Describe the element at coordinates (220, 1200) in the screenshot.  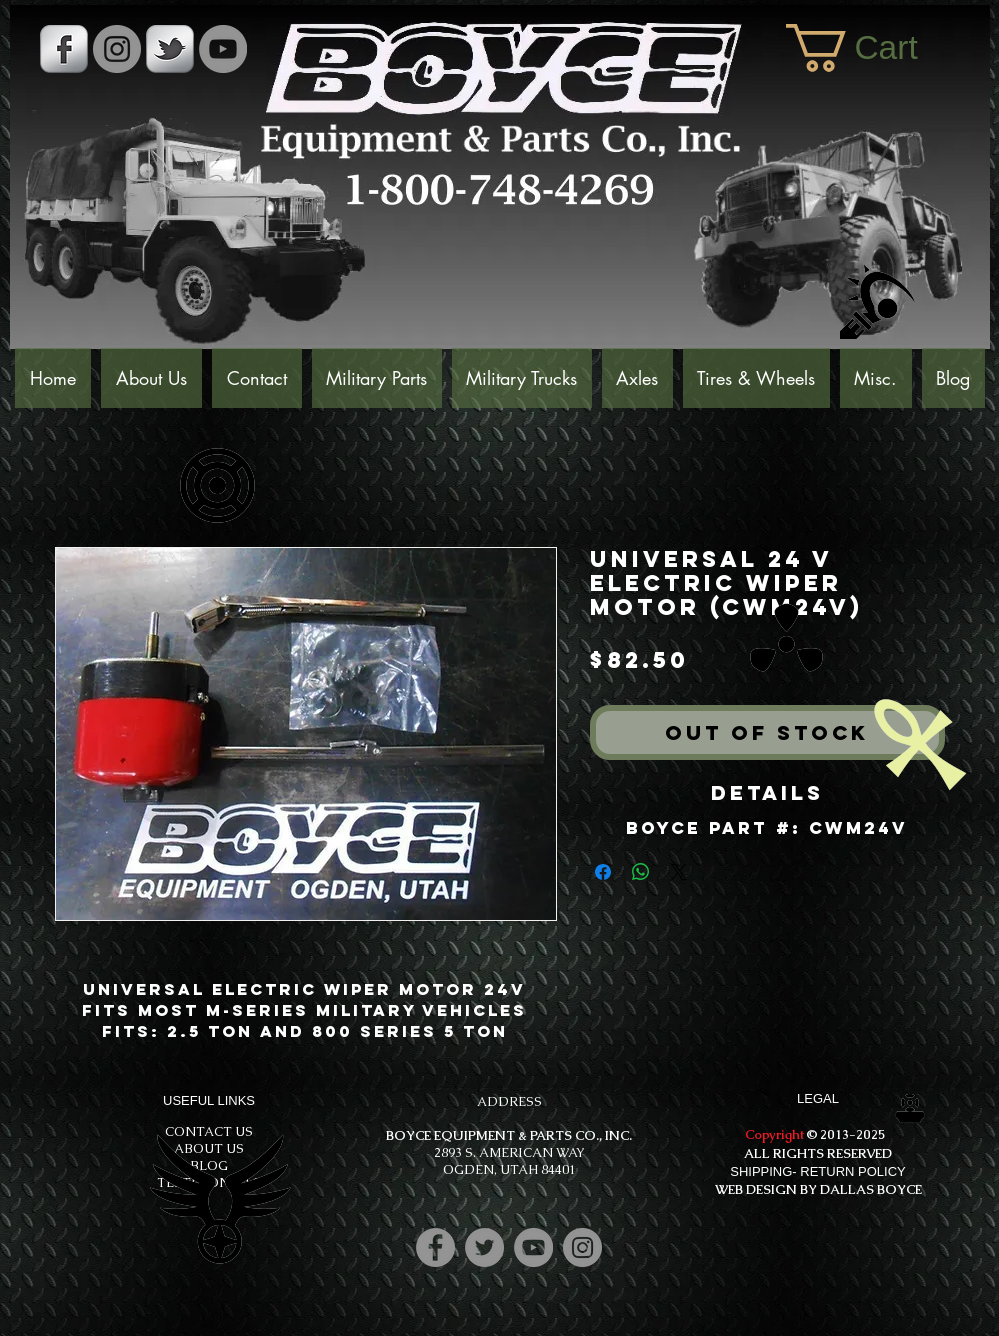
I see `faction or guild emblem in a game interface` at that location.